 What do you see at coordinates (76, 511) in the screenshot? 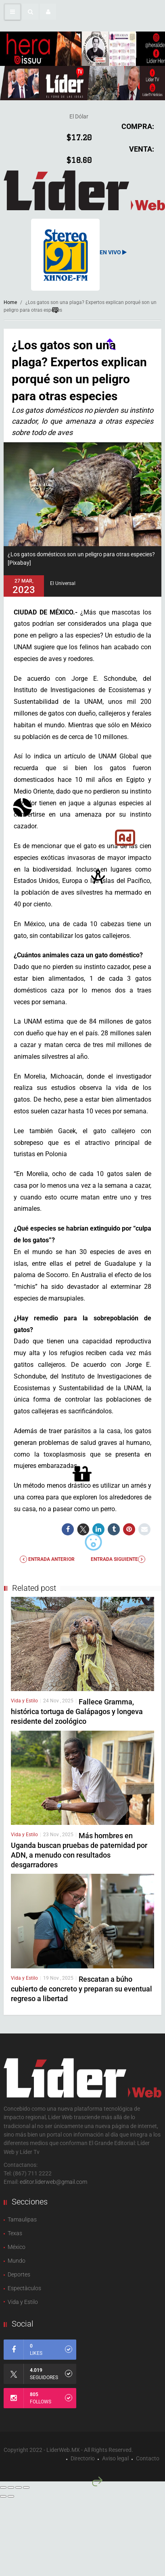
I see `browse furniture or home decor items` at bounding box center [76, 511].